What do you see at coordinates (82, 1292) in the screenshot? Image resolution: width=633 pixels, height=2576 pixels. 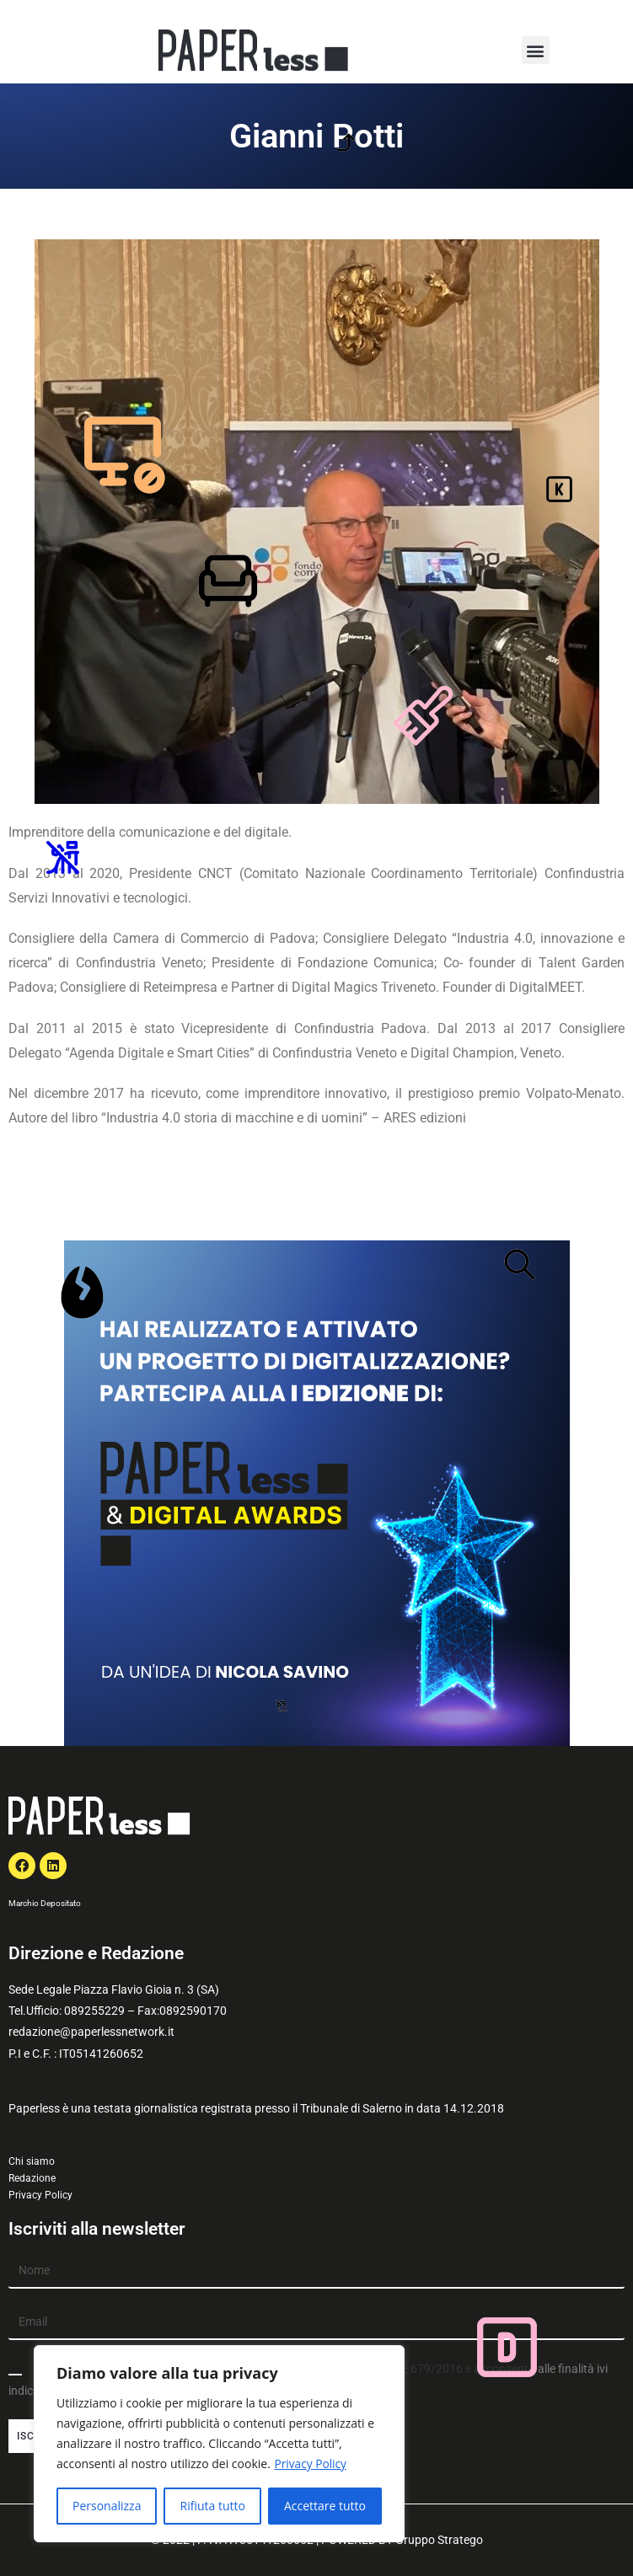 I see `indicates a broken or damaged item` at bounding box center [82, 1292].